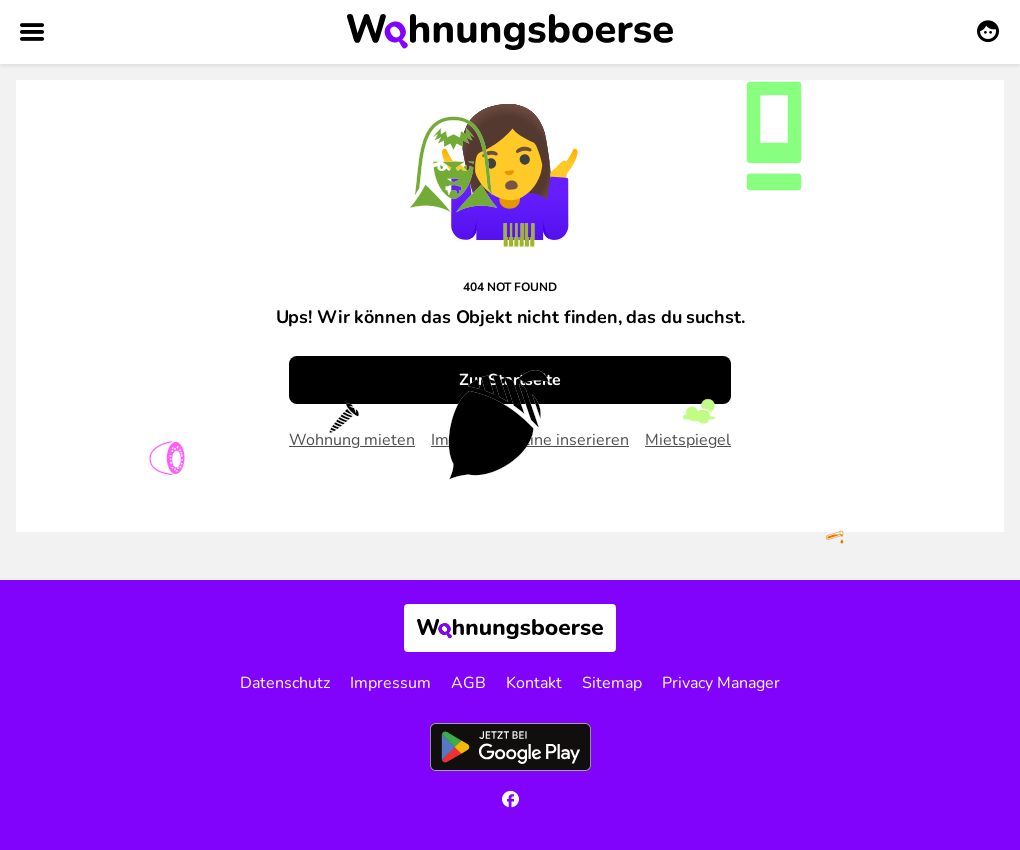  What do you see at coordinates (774, 136) in the screenshot?
I see `select shotgun weapon` at bounding box center [774, 136].